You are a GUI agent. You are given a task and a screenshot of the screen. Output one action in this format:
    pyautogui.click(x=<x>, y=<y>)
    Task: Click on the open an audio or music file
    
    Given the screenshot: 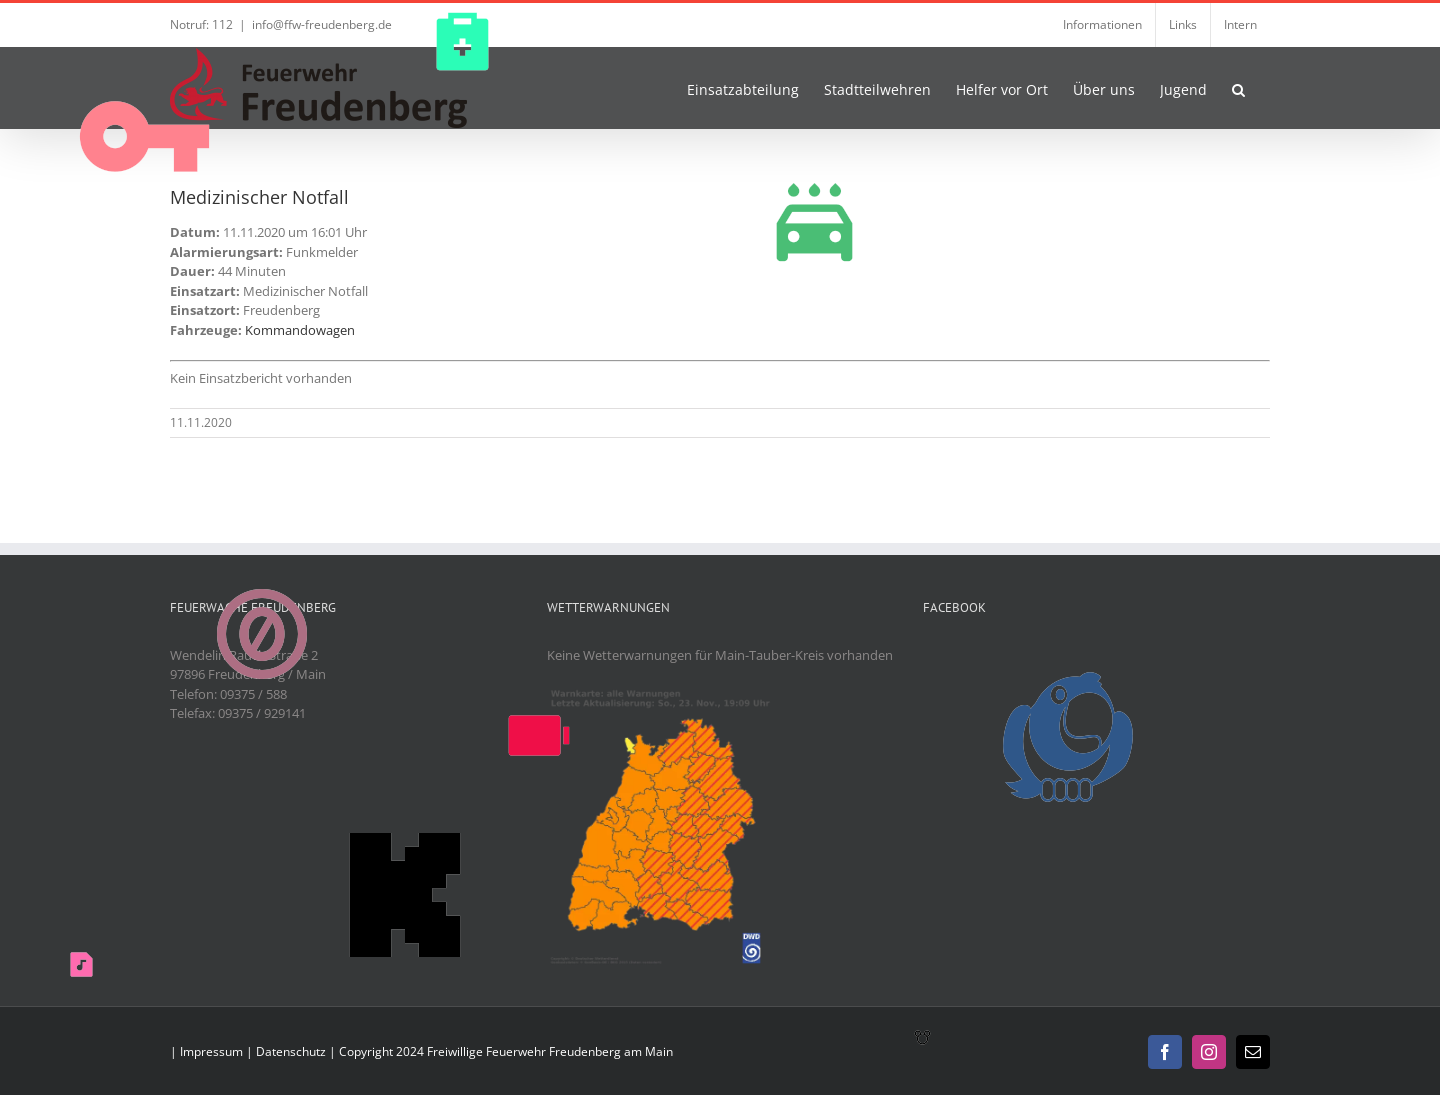 What is the action you would take?
    pyautogui.click(x=81, y=964)
    